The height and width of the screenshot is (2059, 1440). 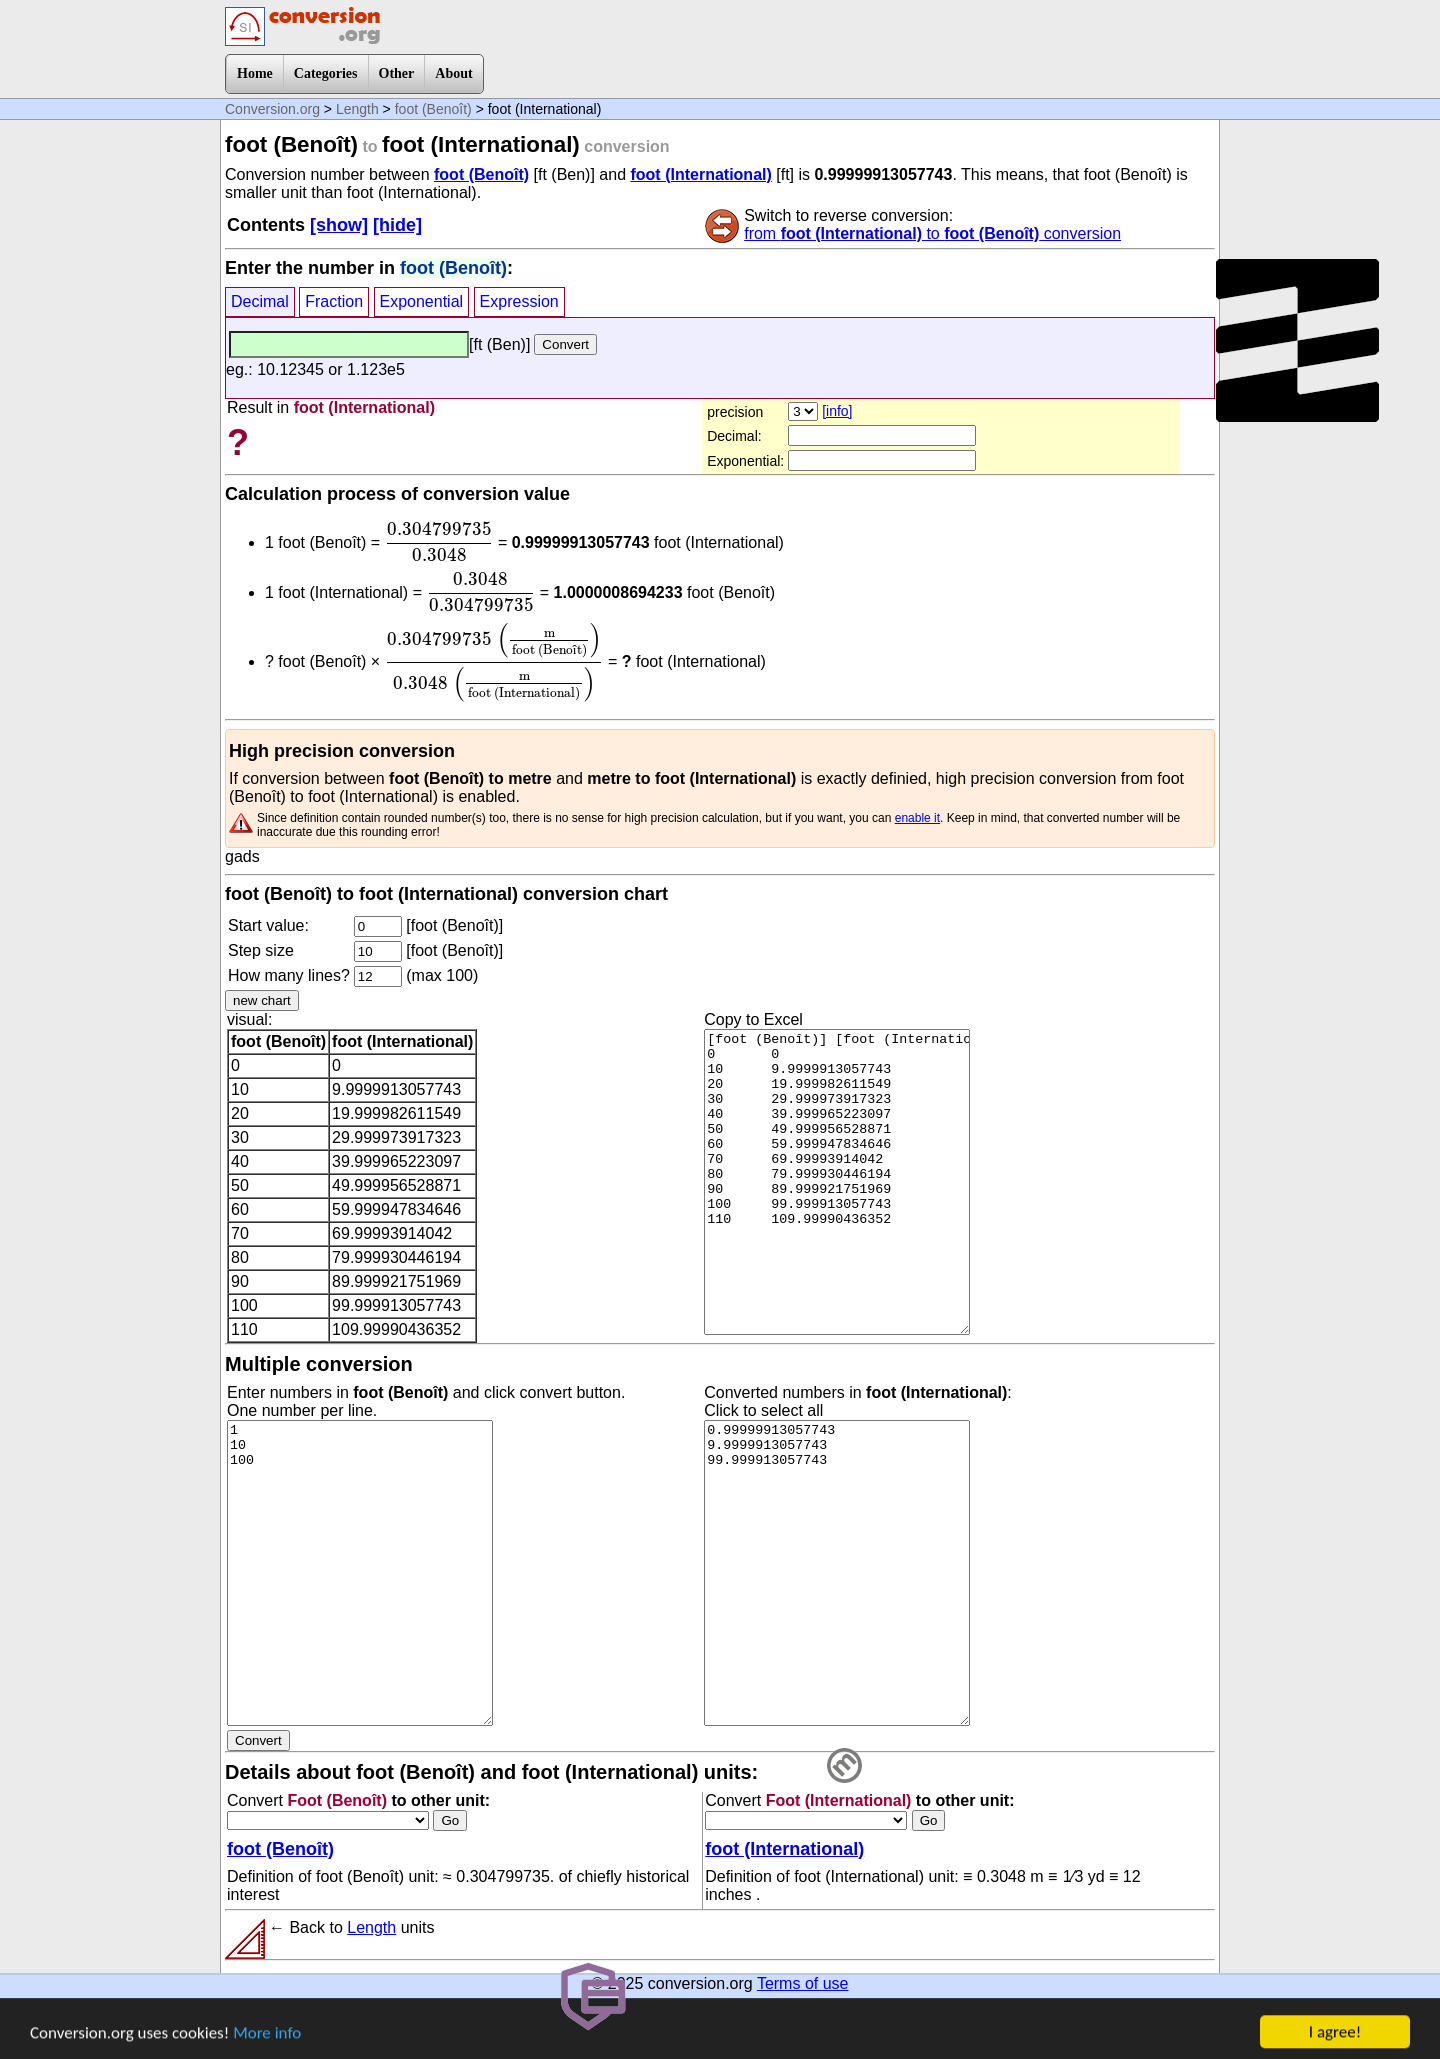 I want to click on rootsbedrock brand logo, so click(x=1297, y=340).